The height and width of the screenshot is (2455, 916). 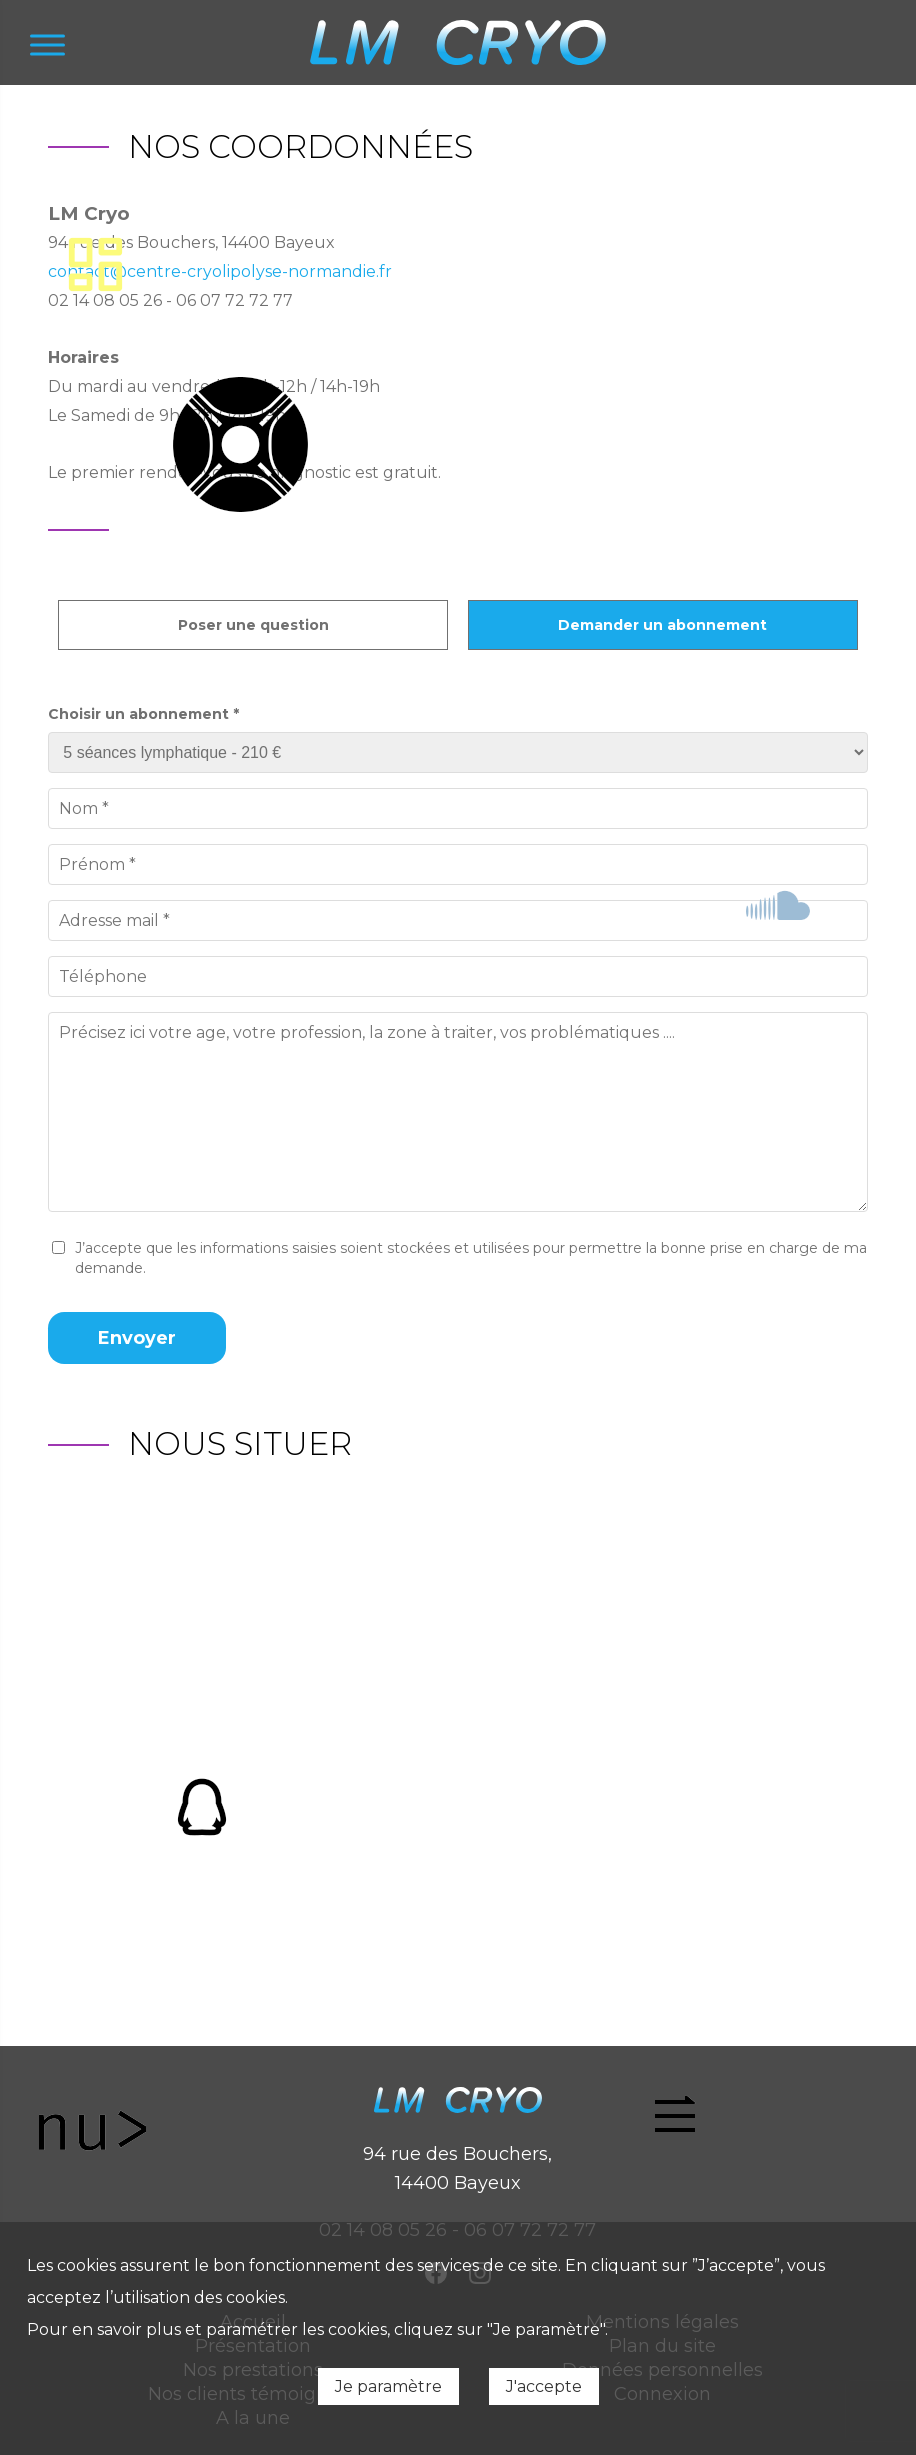 I want to click on open soundcloud app, so click(x=778, y=904).